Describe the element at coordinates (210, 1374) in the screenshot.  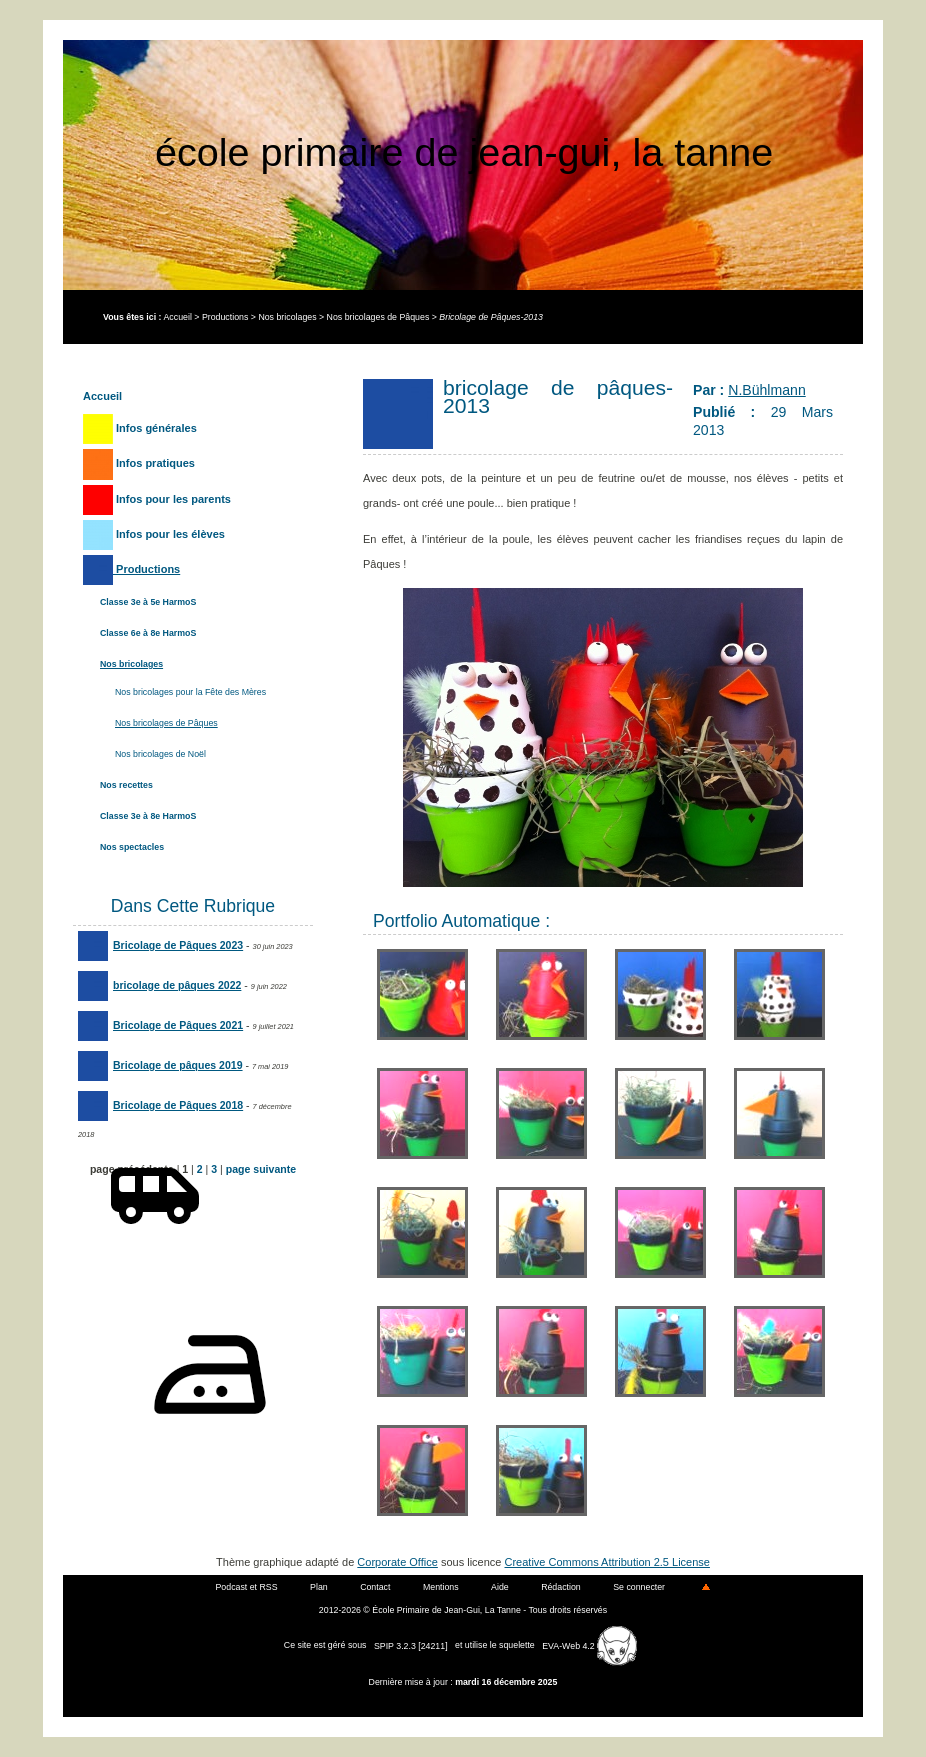
I see `iron clothing or fabric items` at that location.